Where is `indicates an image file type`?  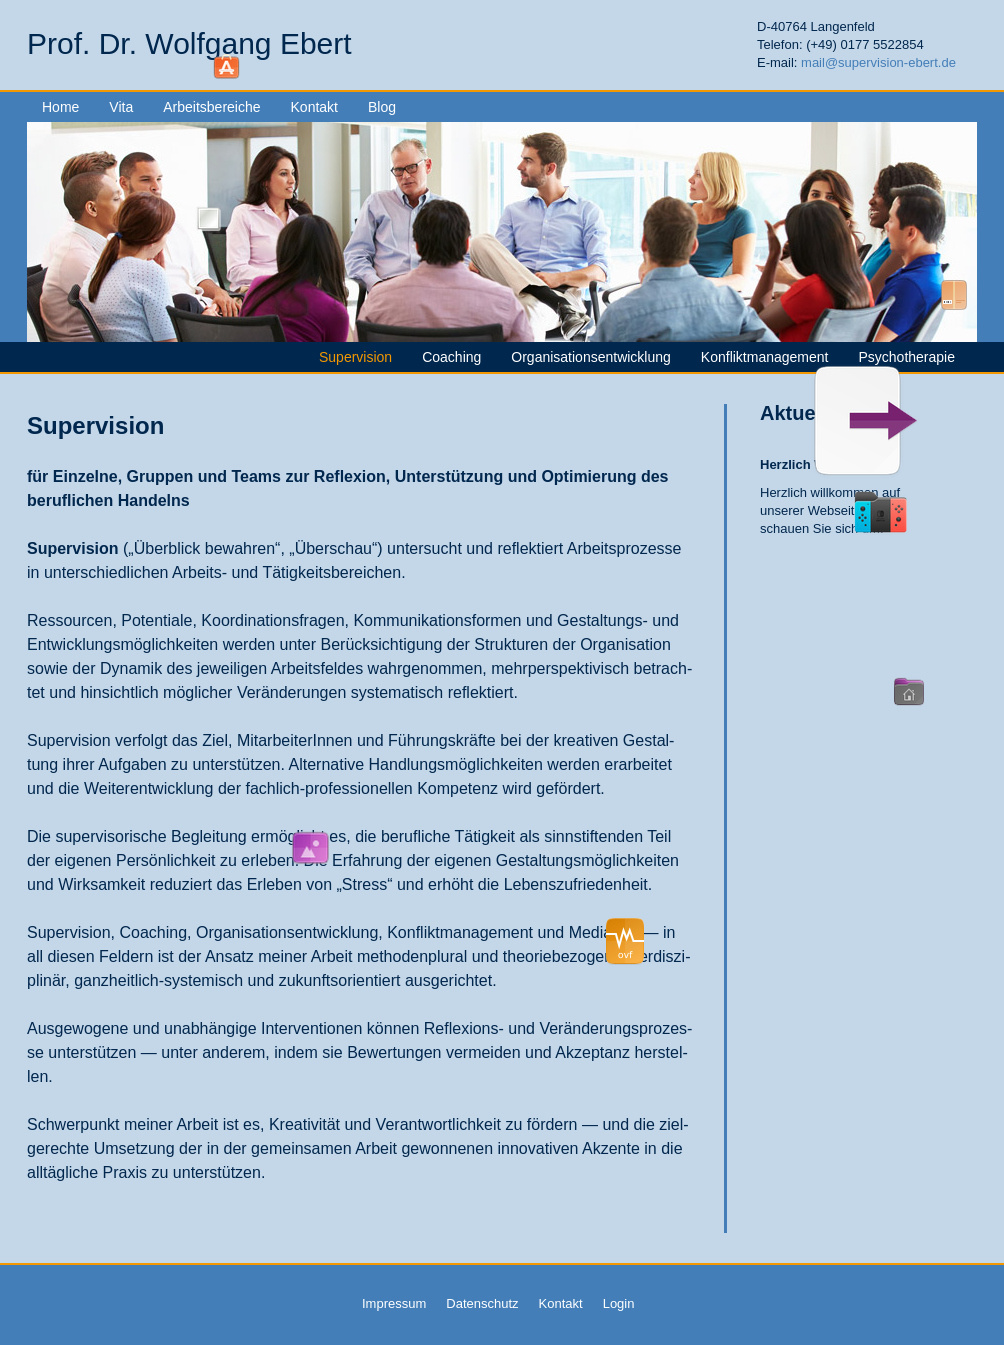 indicates an image file type is located at coordinates (310, 846).